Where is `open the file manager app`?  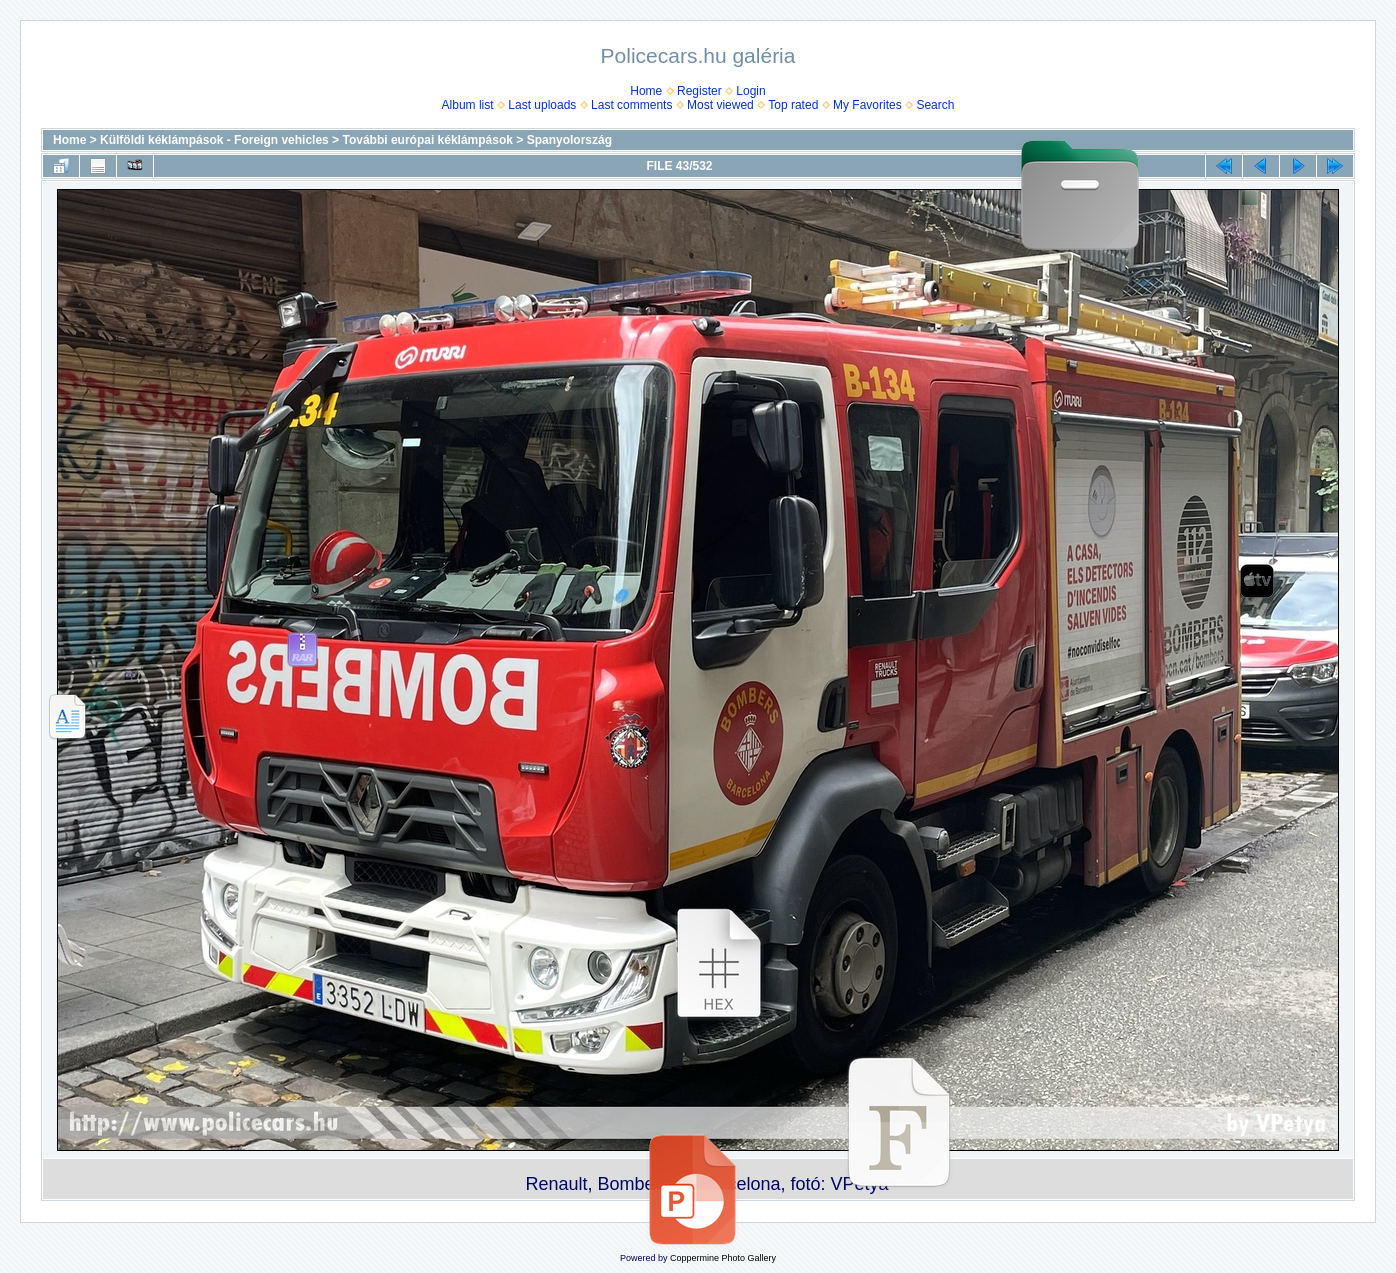 open the file manager app is located at coordinates (1080, 195).